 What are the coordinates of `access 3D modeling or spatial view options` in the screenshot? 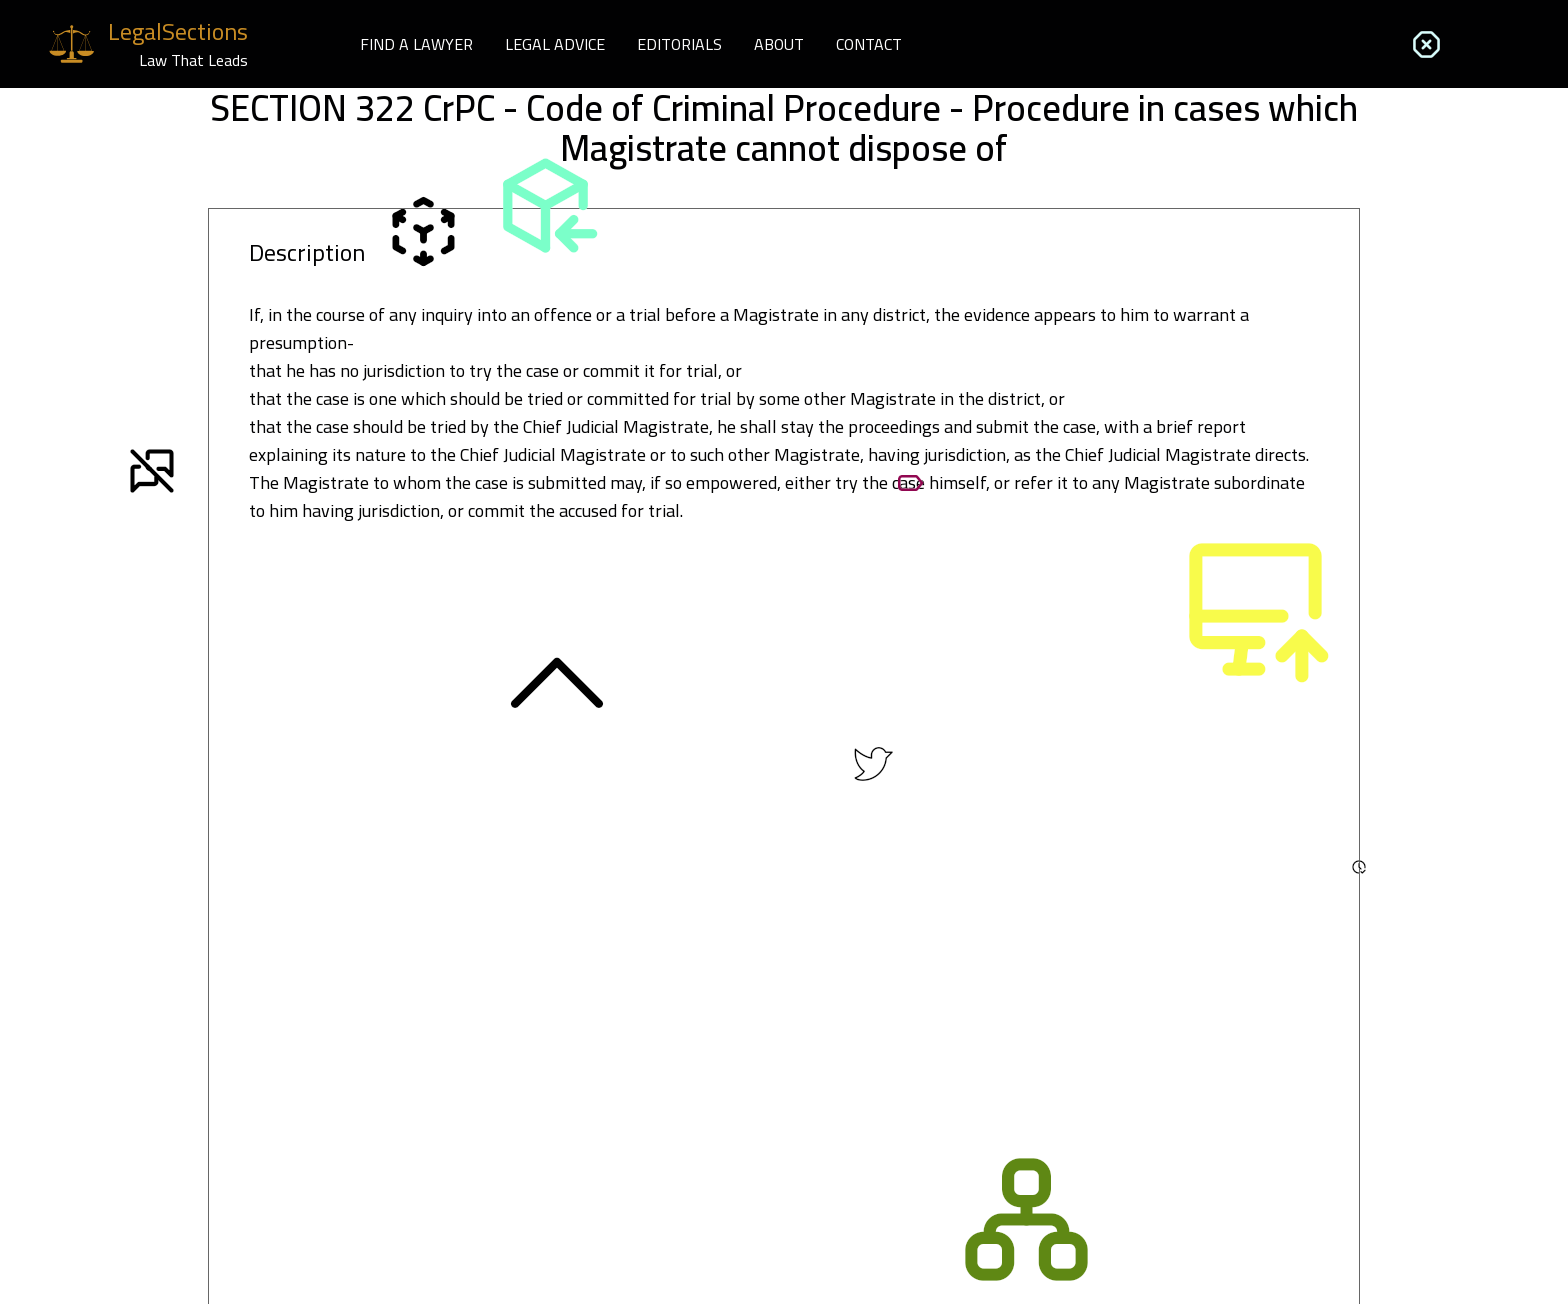 It's located at (423, 231).